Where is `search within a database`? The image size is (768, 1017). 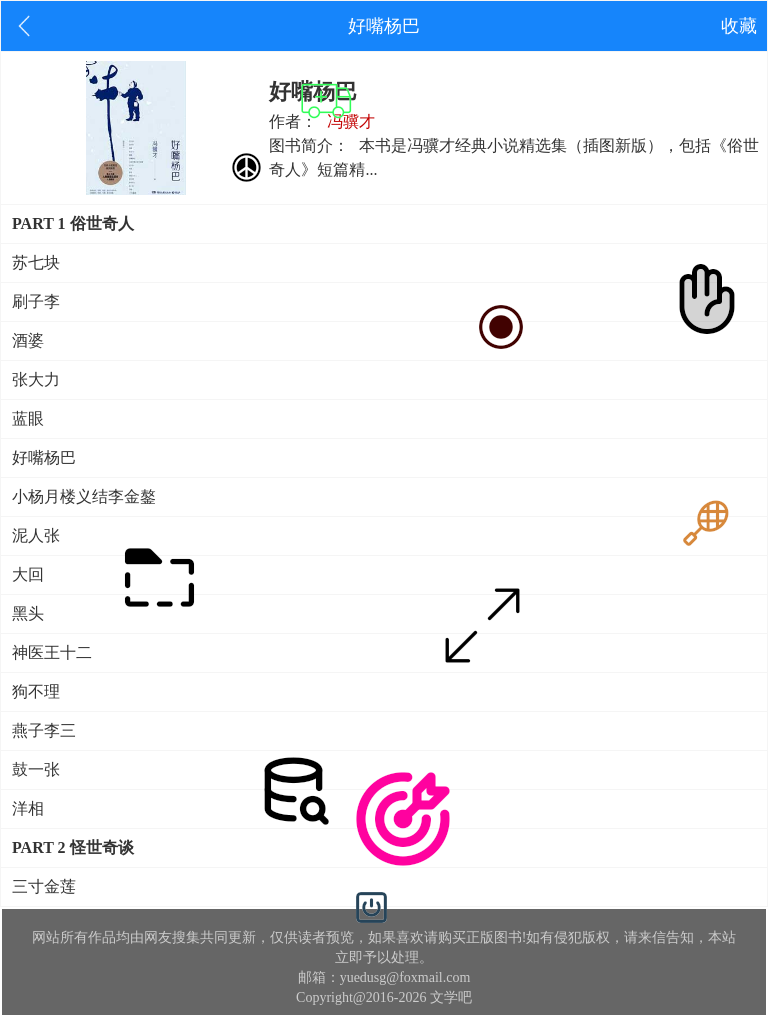 search within a database is located at coordinates (293, 789).